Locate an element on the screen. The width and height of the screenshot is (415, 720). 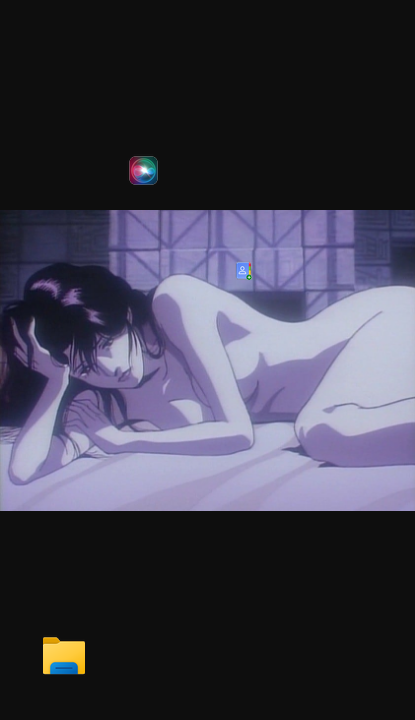
add a new contact is located at coordinates (243, 270).